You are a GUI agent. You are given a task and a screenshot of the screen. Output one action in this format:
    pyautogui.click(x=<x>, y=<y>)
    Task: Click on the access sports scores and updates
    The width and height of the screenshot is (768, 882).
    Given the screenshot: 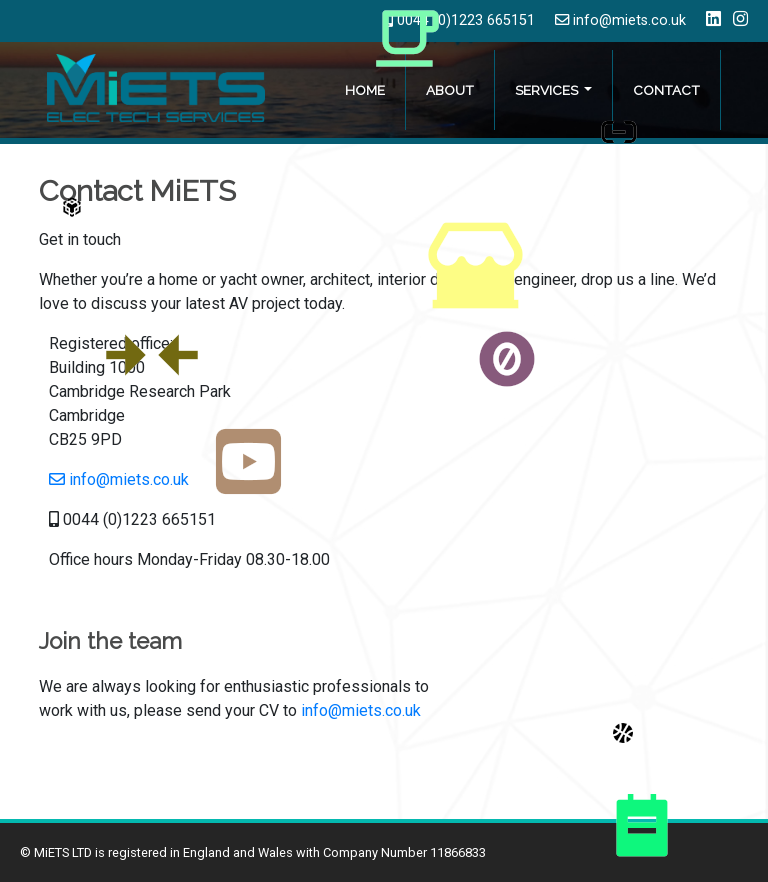 What is the action you would take?
    pyautogui.click(x=623, y=733)
    